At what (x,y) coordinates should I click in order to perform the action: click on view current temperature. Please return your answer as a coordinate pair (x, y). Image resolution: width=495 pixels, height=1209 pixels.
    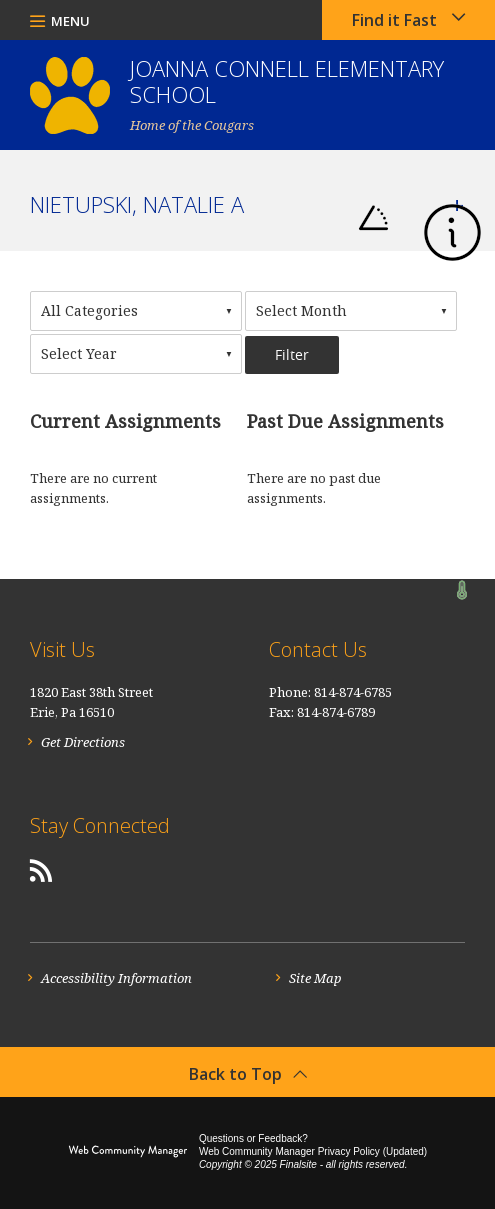
    Looking at the image, I should click on (462, 590).